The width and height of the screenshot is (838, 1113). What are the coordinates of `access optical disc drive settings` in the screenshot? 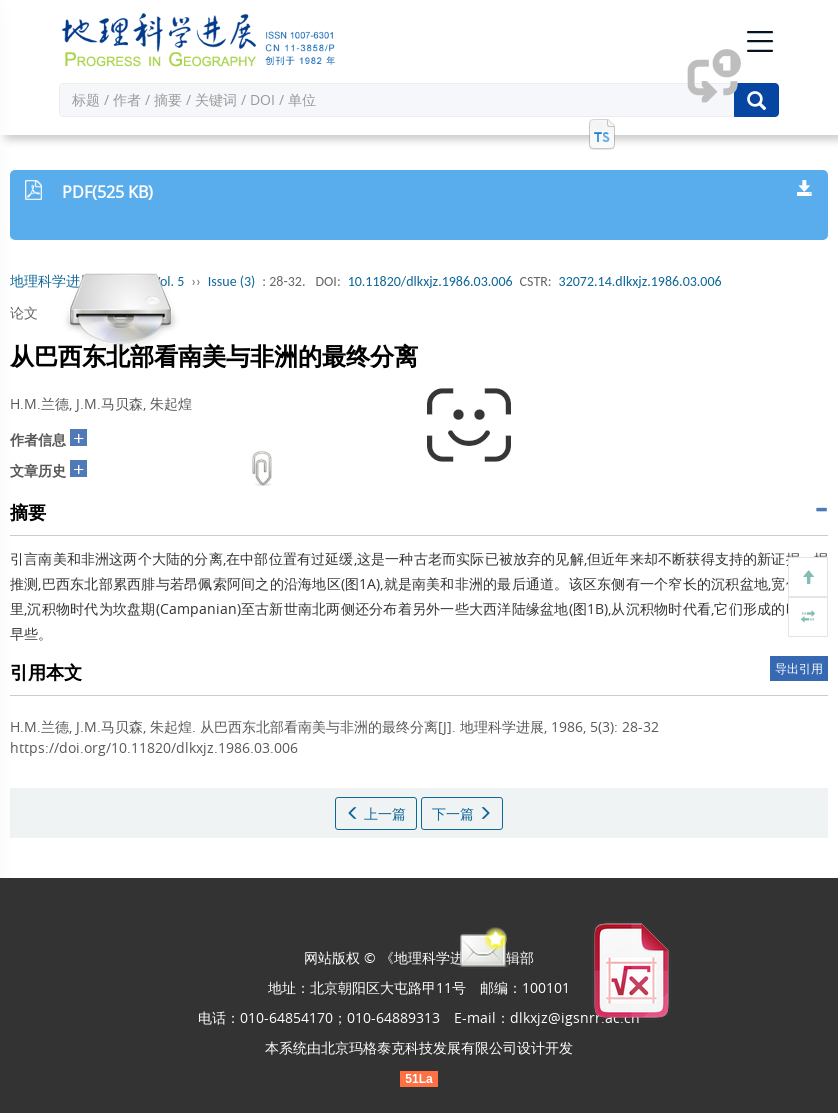 It's located at (120, 304).